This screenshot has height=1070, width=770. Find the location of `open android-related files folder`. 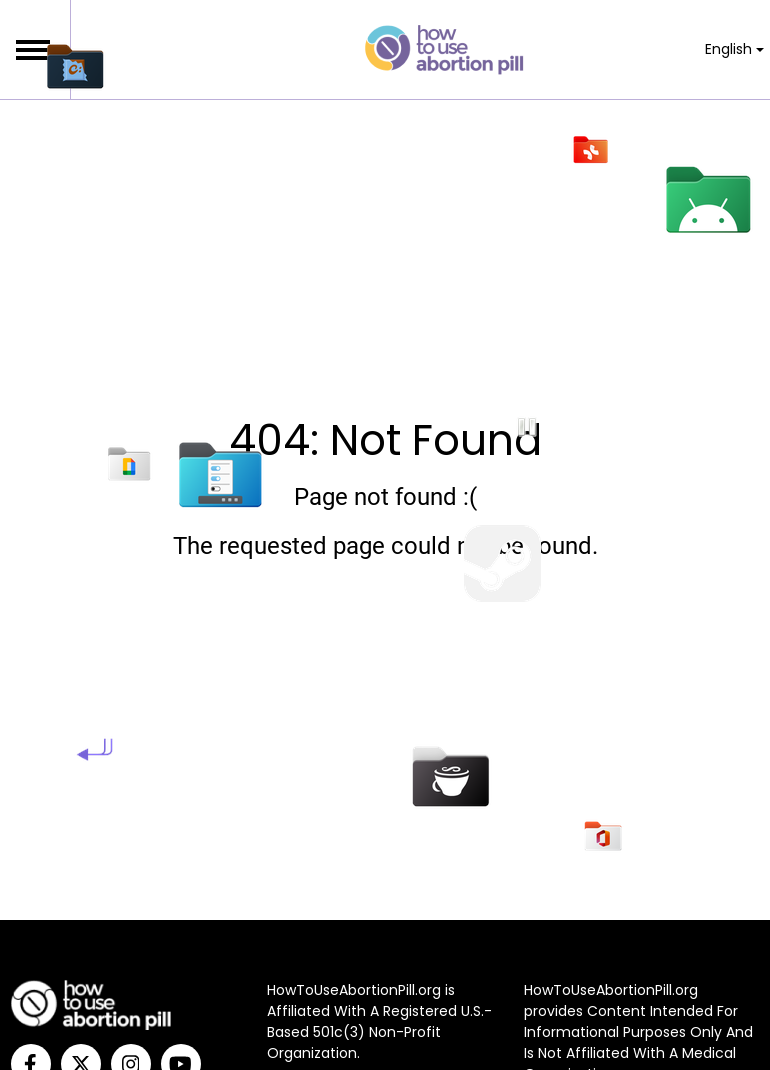

open android-related files folder is located at coordinates (708, 202).